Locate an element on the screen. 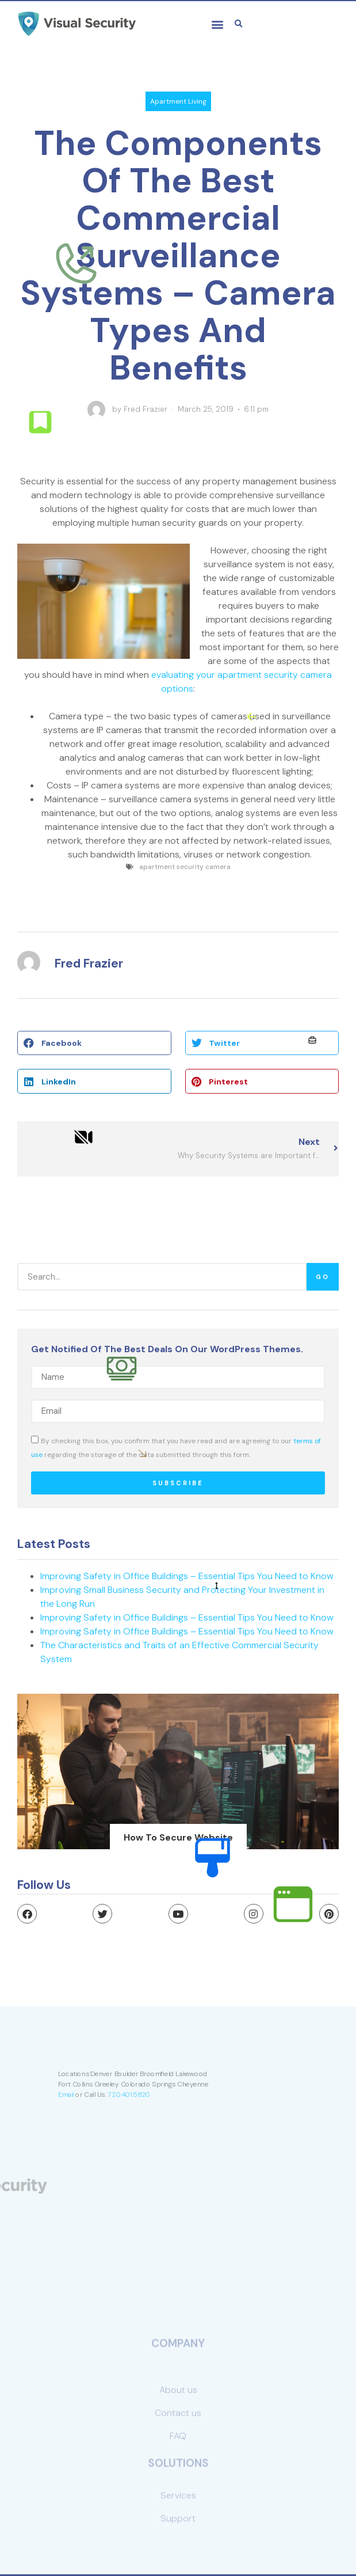 Image resolution: width=356 pixels, height=2576 pixels. access work or business-related content is located at coordinates (312, 1040).